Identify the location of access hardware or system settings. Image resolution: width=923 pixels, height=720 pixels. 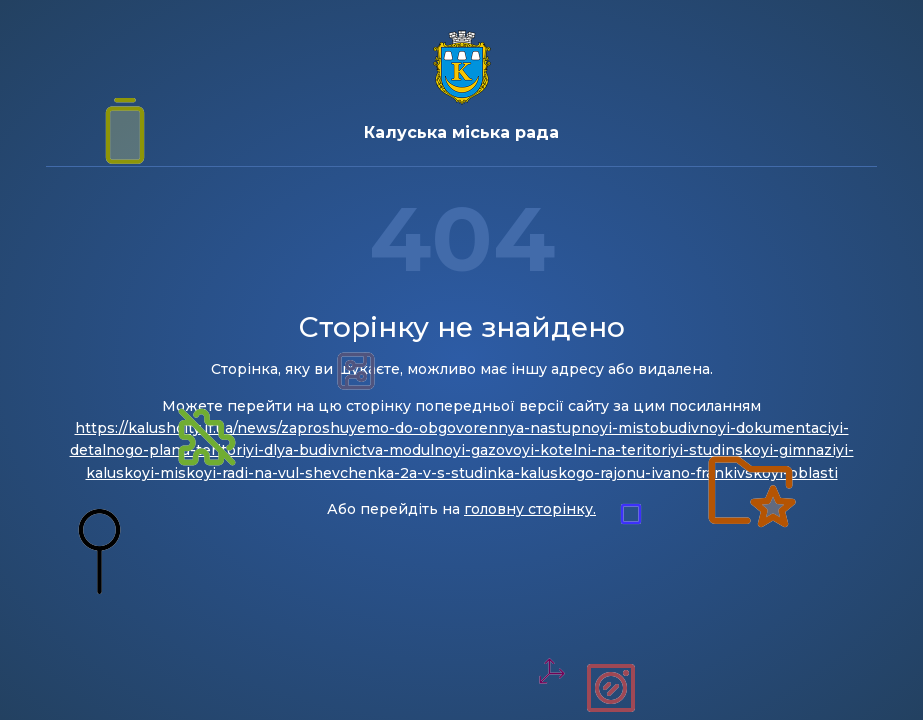
(356, 371).